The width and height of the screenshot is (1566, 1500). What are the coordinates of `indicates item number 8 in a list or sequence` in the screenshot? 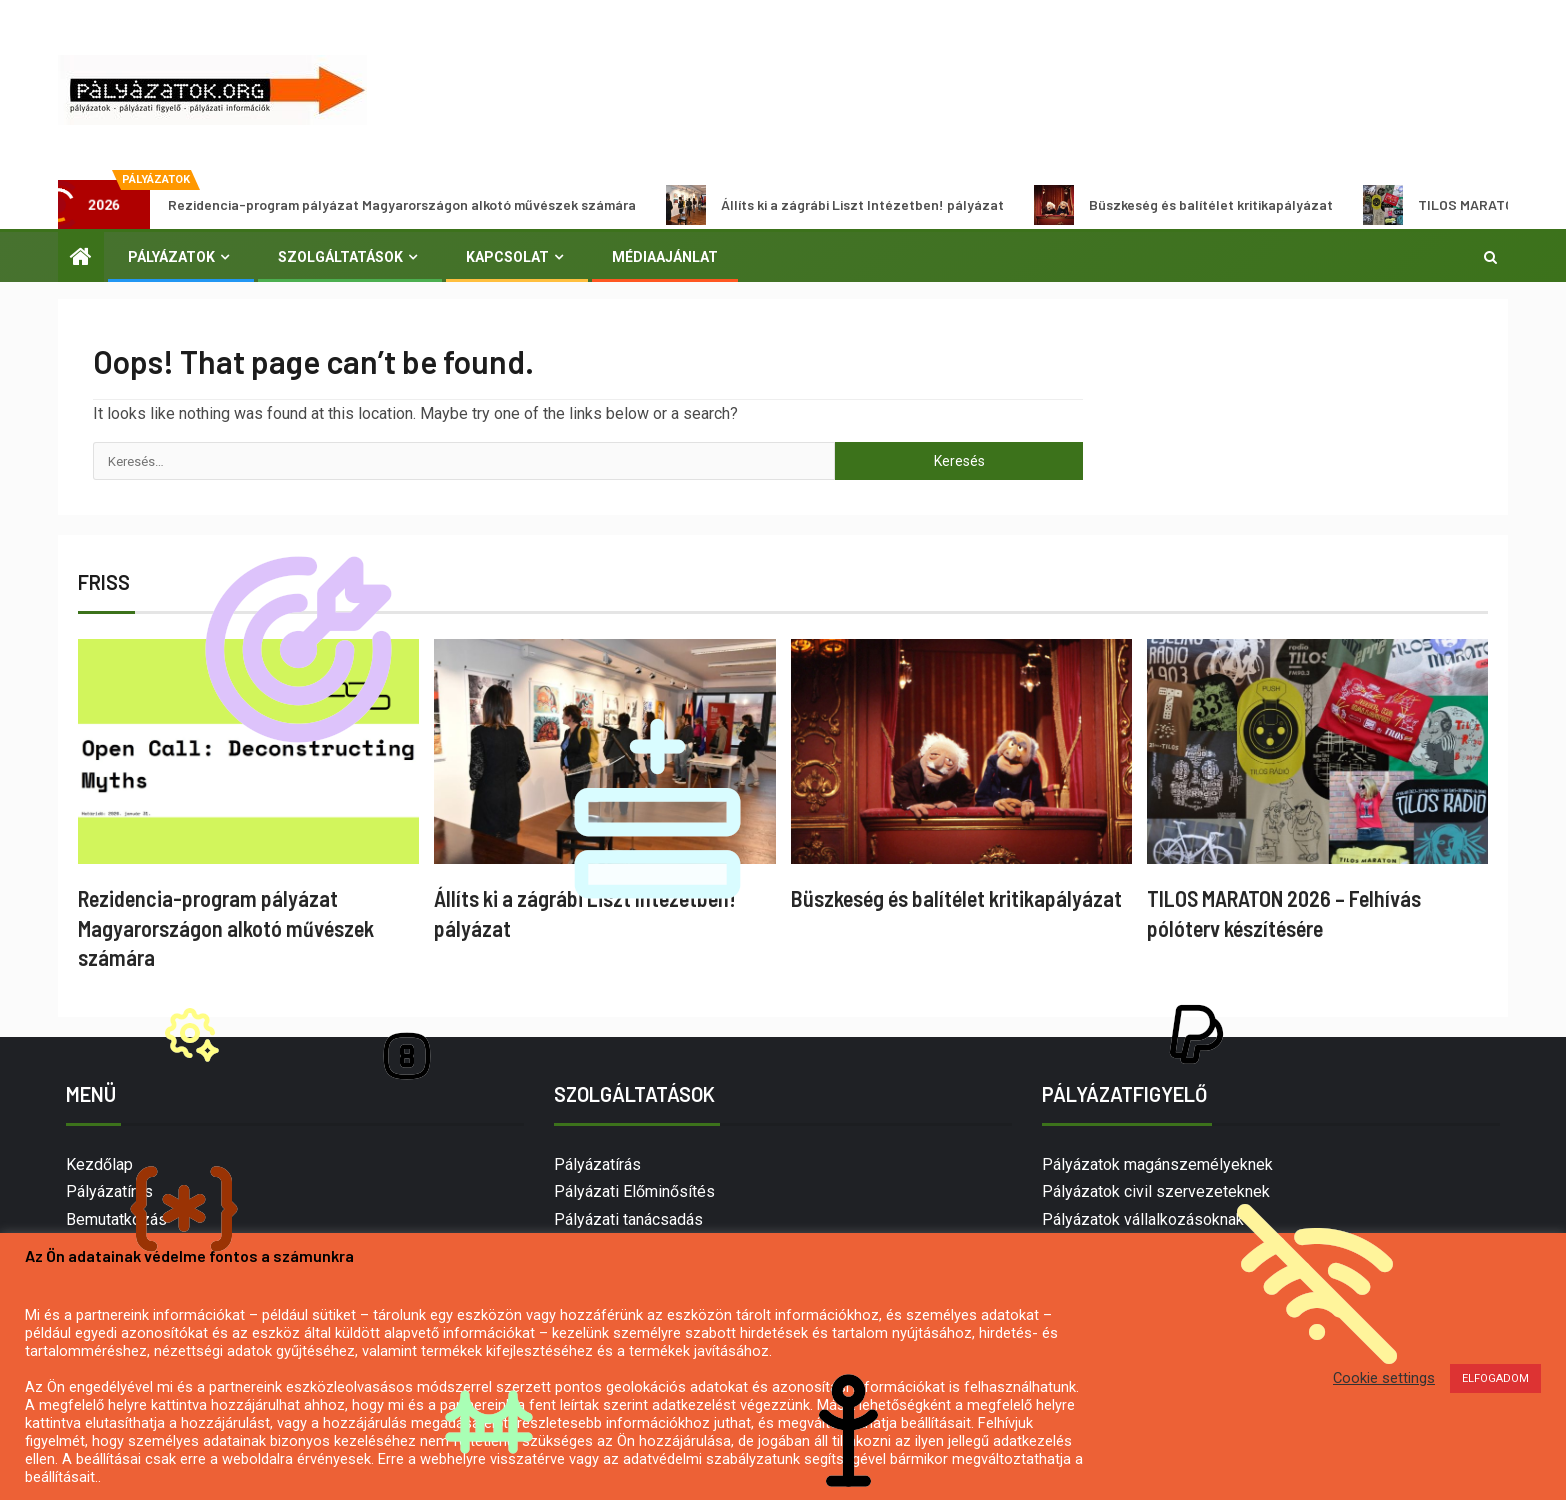 It's located at (407, 1056).